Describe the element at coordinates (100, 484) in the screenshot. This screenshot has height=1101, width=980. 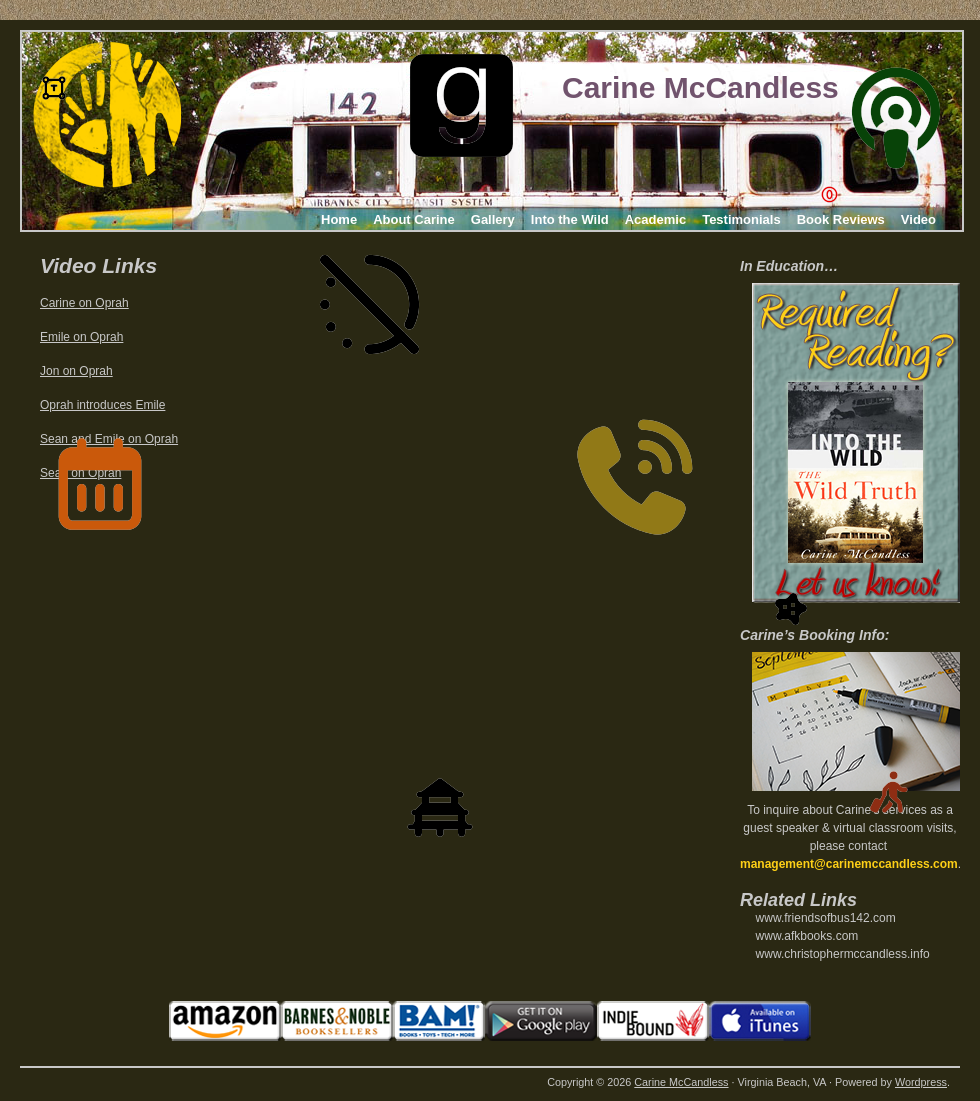
I see `view monthly calendar` at that location.